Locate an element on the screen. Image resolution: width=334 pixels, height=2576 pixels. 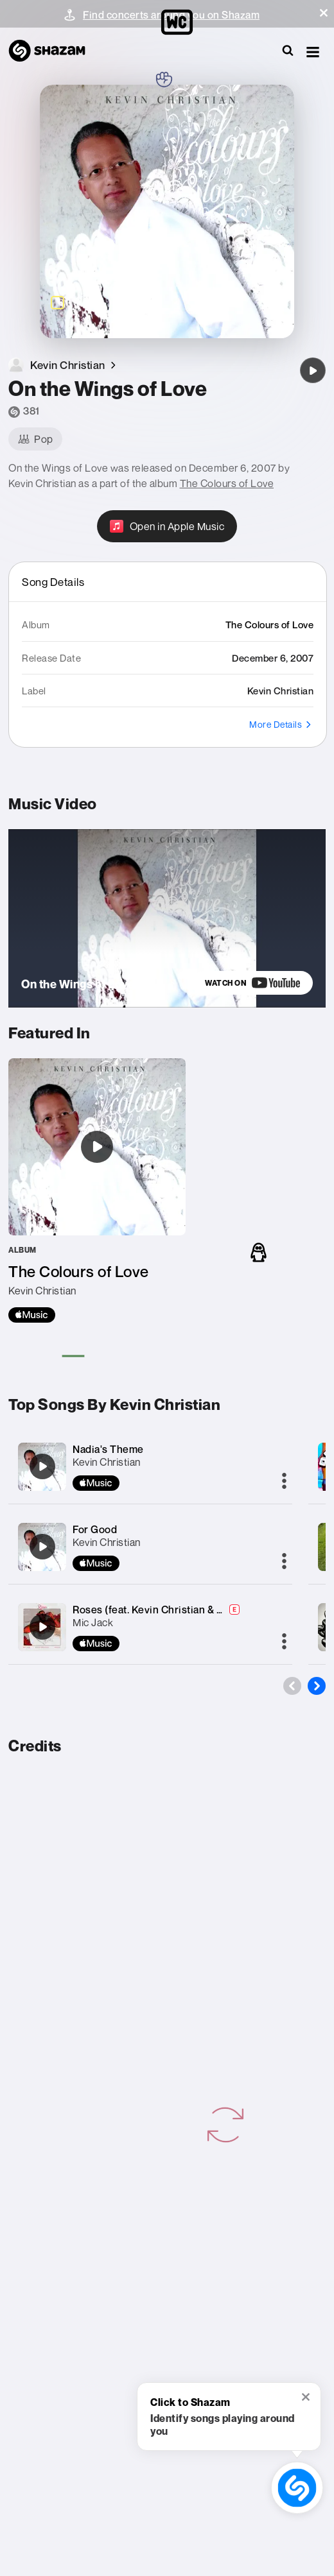
refresh or reload content is located at coordinates (225, 2125).